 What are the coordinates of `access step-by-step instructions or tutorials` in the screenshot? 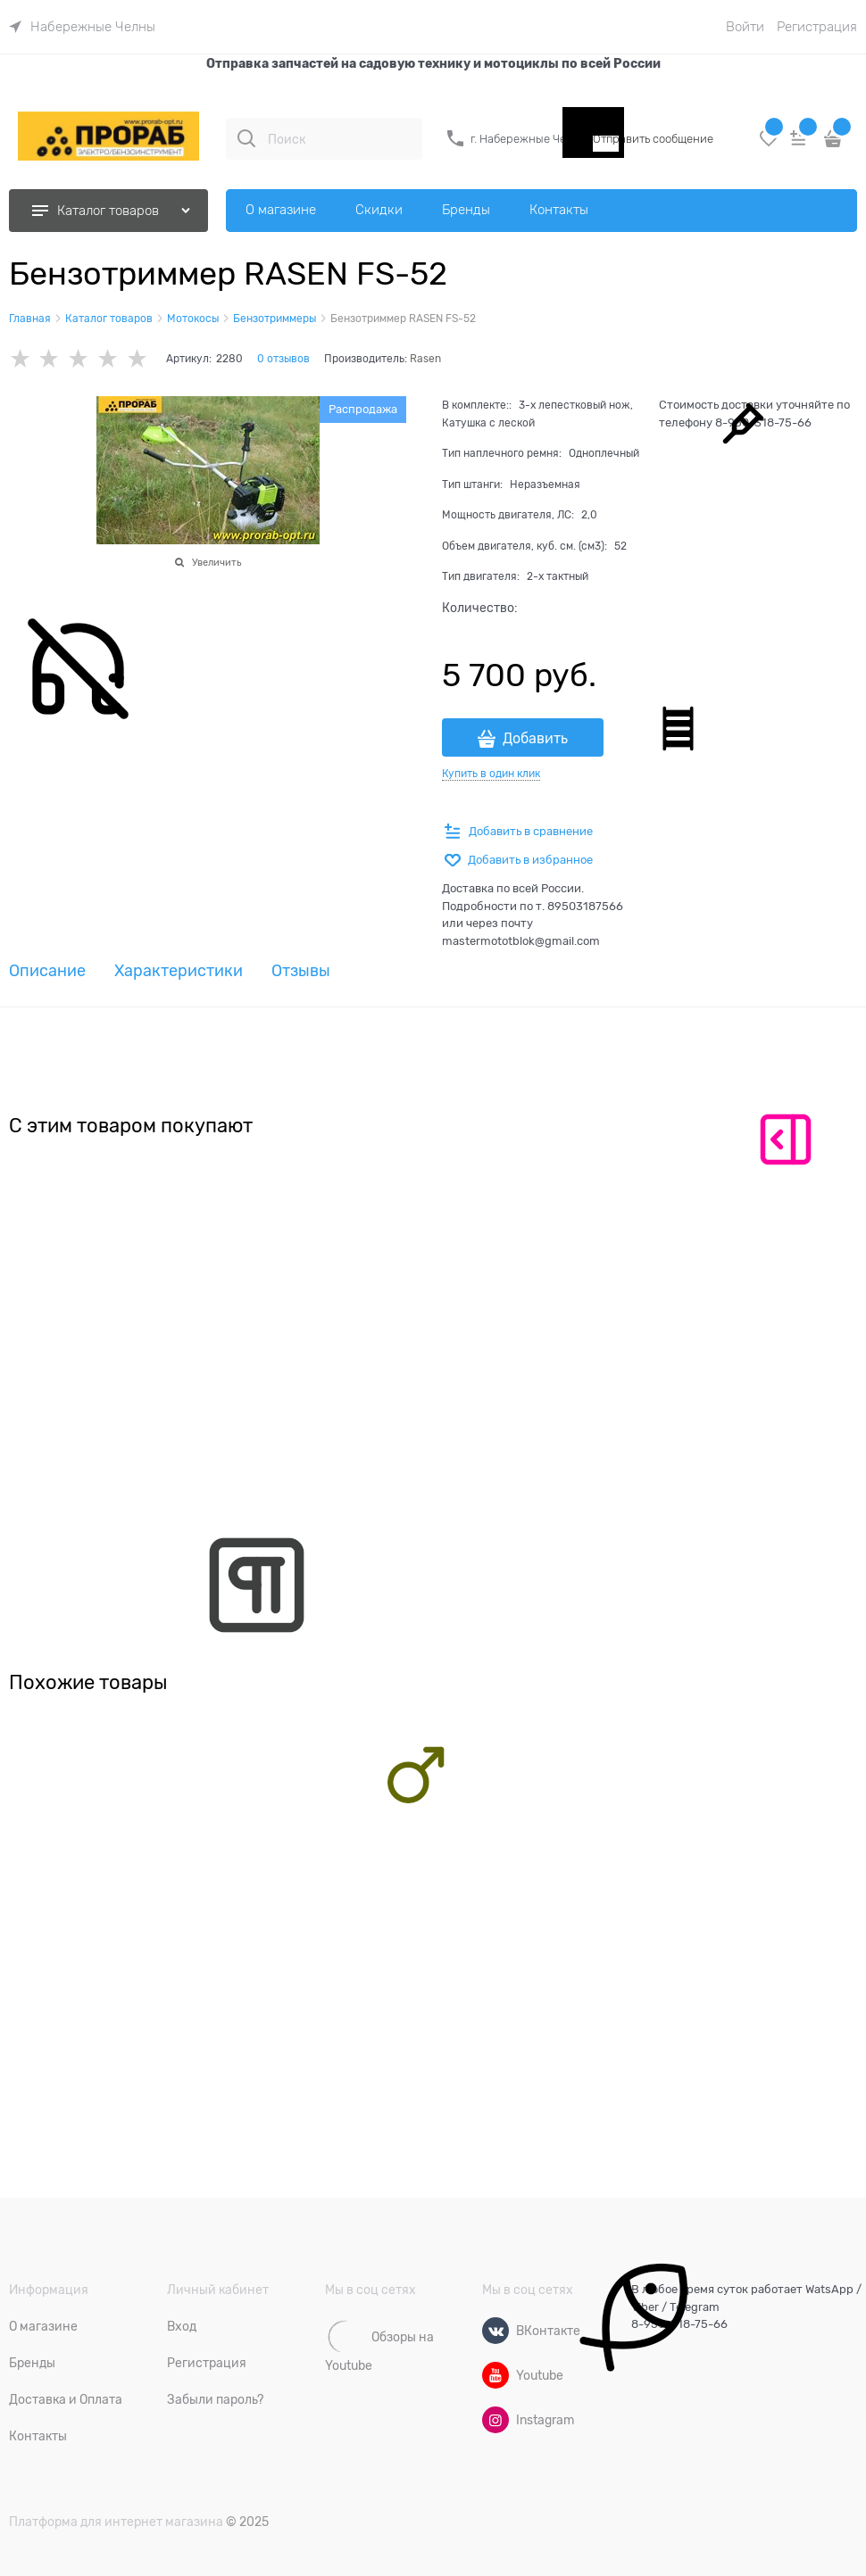 It's located at (678, 728).